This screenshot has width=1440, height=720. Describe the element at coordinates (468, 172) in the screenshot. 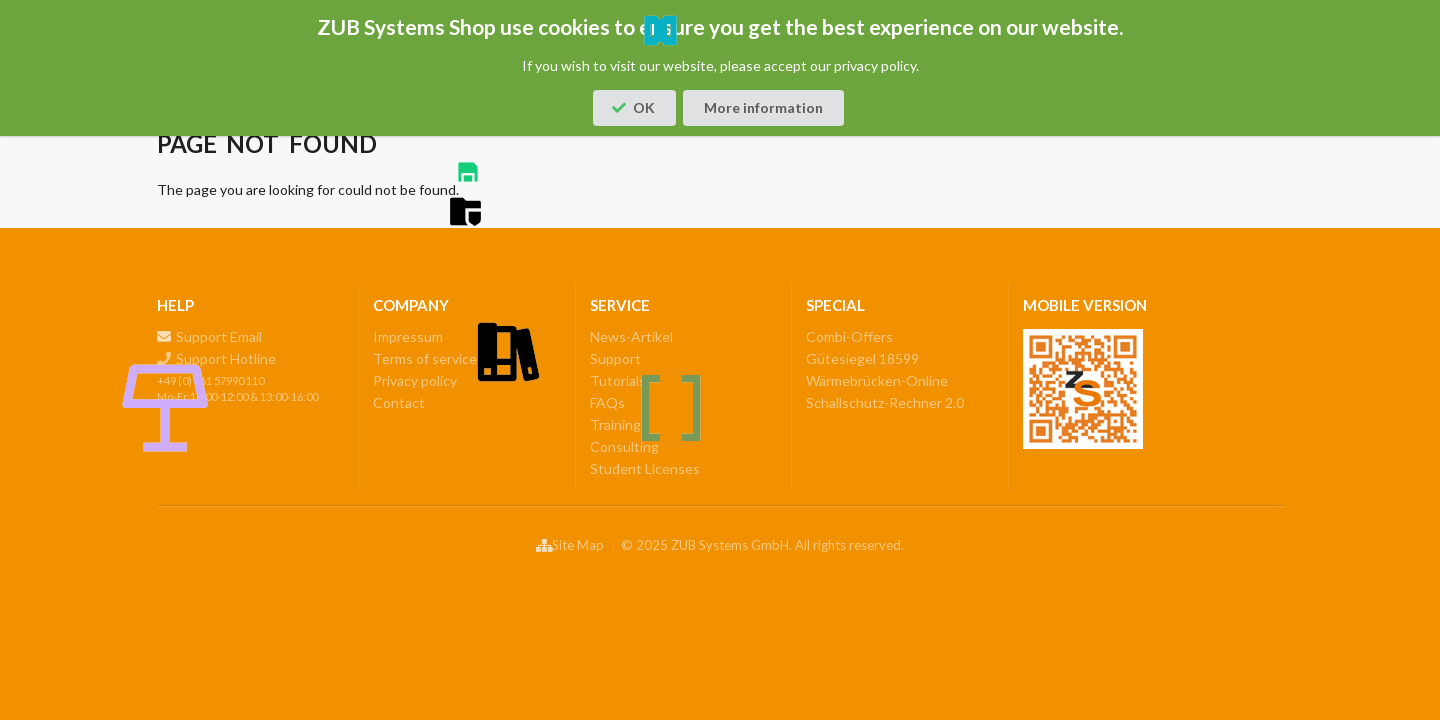

I see `save current file or document` at that location.